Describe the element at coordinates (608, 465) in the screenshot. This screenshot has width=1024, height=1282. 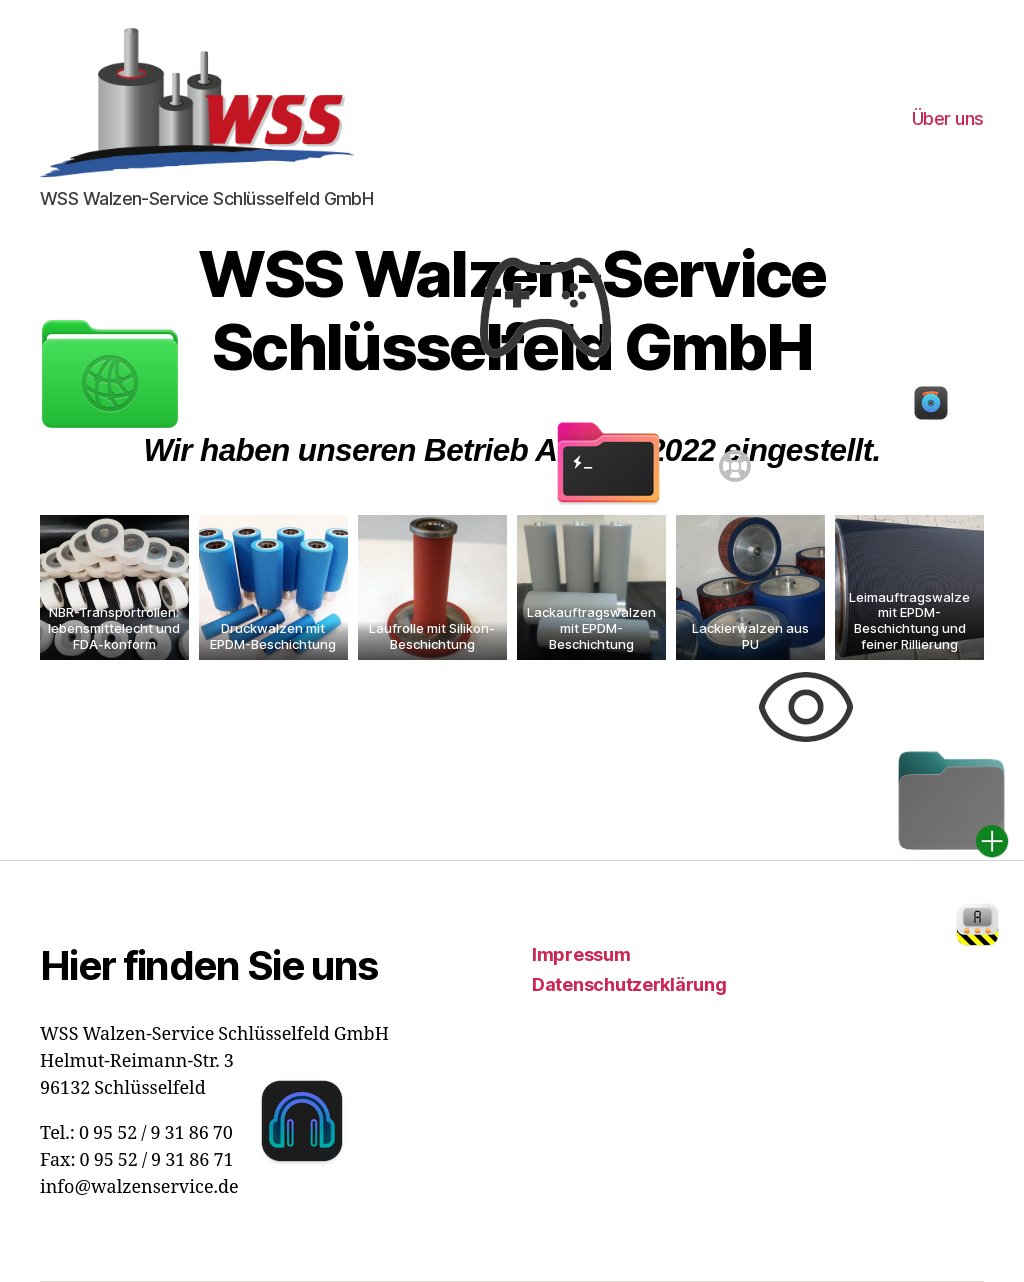
I see `open hyper terminal project folder` at that location.